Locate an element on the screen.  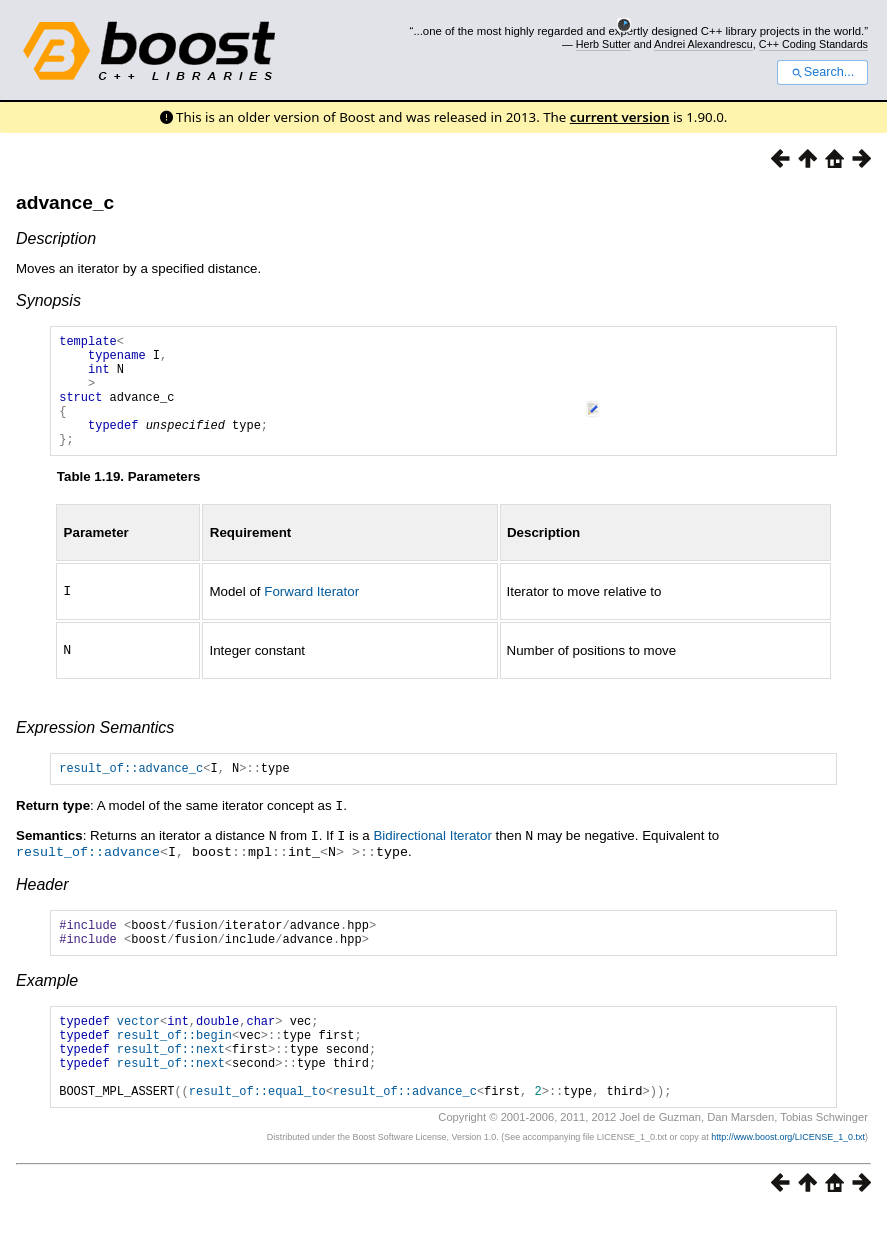
open safe eyes app for screen break reminders is located at coordinates (624, 25).